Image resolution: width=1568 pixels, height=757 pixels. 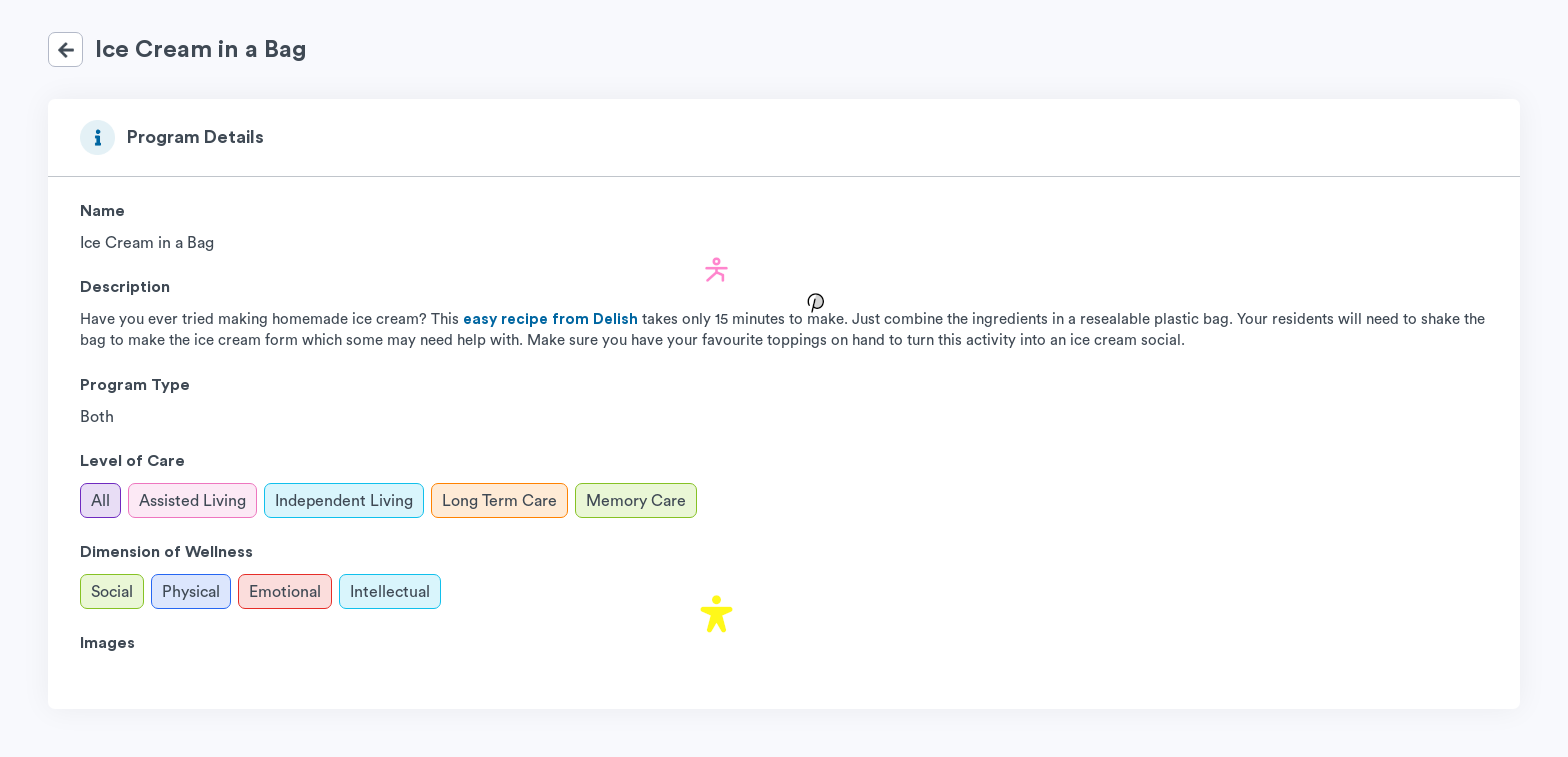 What do you see at coordinates (716, 614) in the screenshot?
I see `indicates user profile or account` at bounding box center [716, 614].